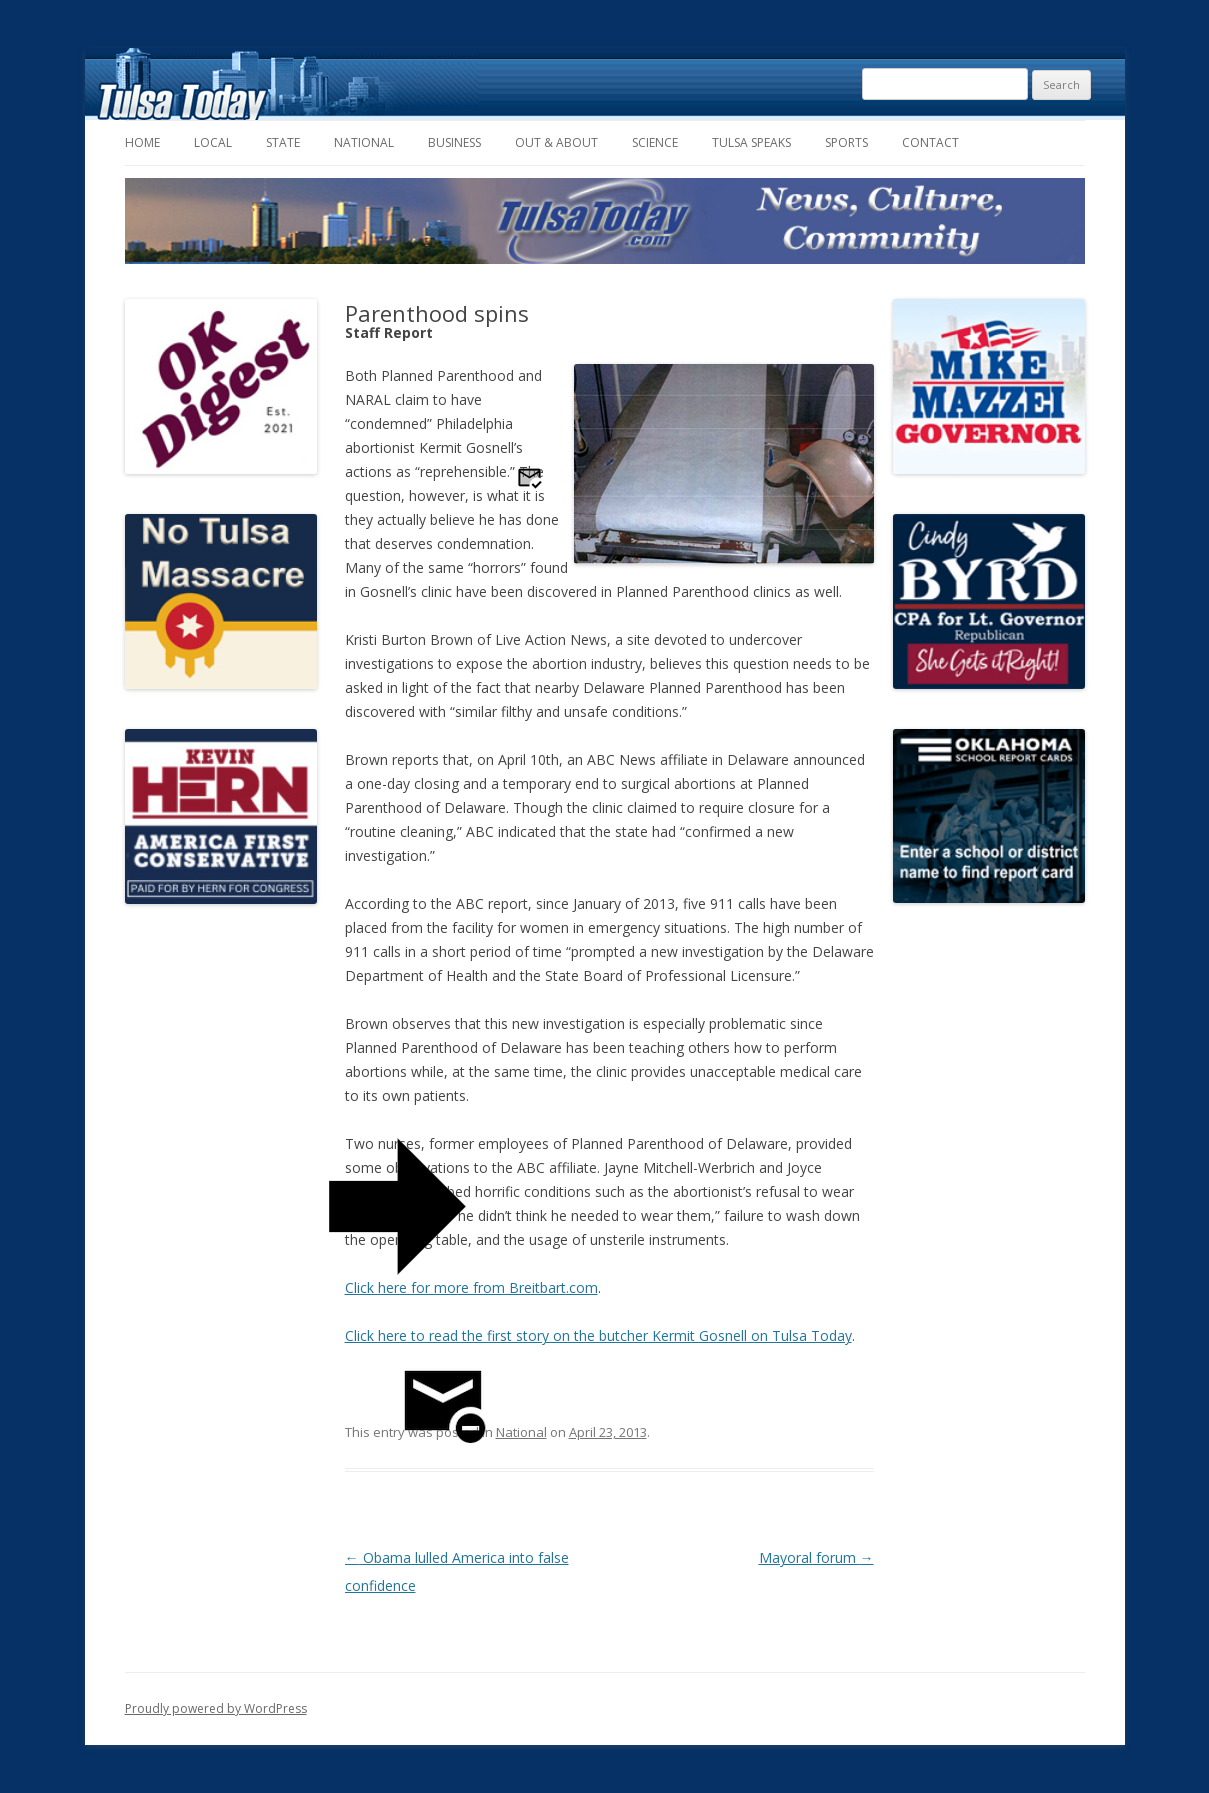  I want to click on navigate to the next item or screen, so click(397, 1206).